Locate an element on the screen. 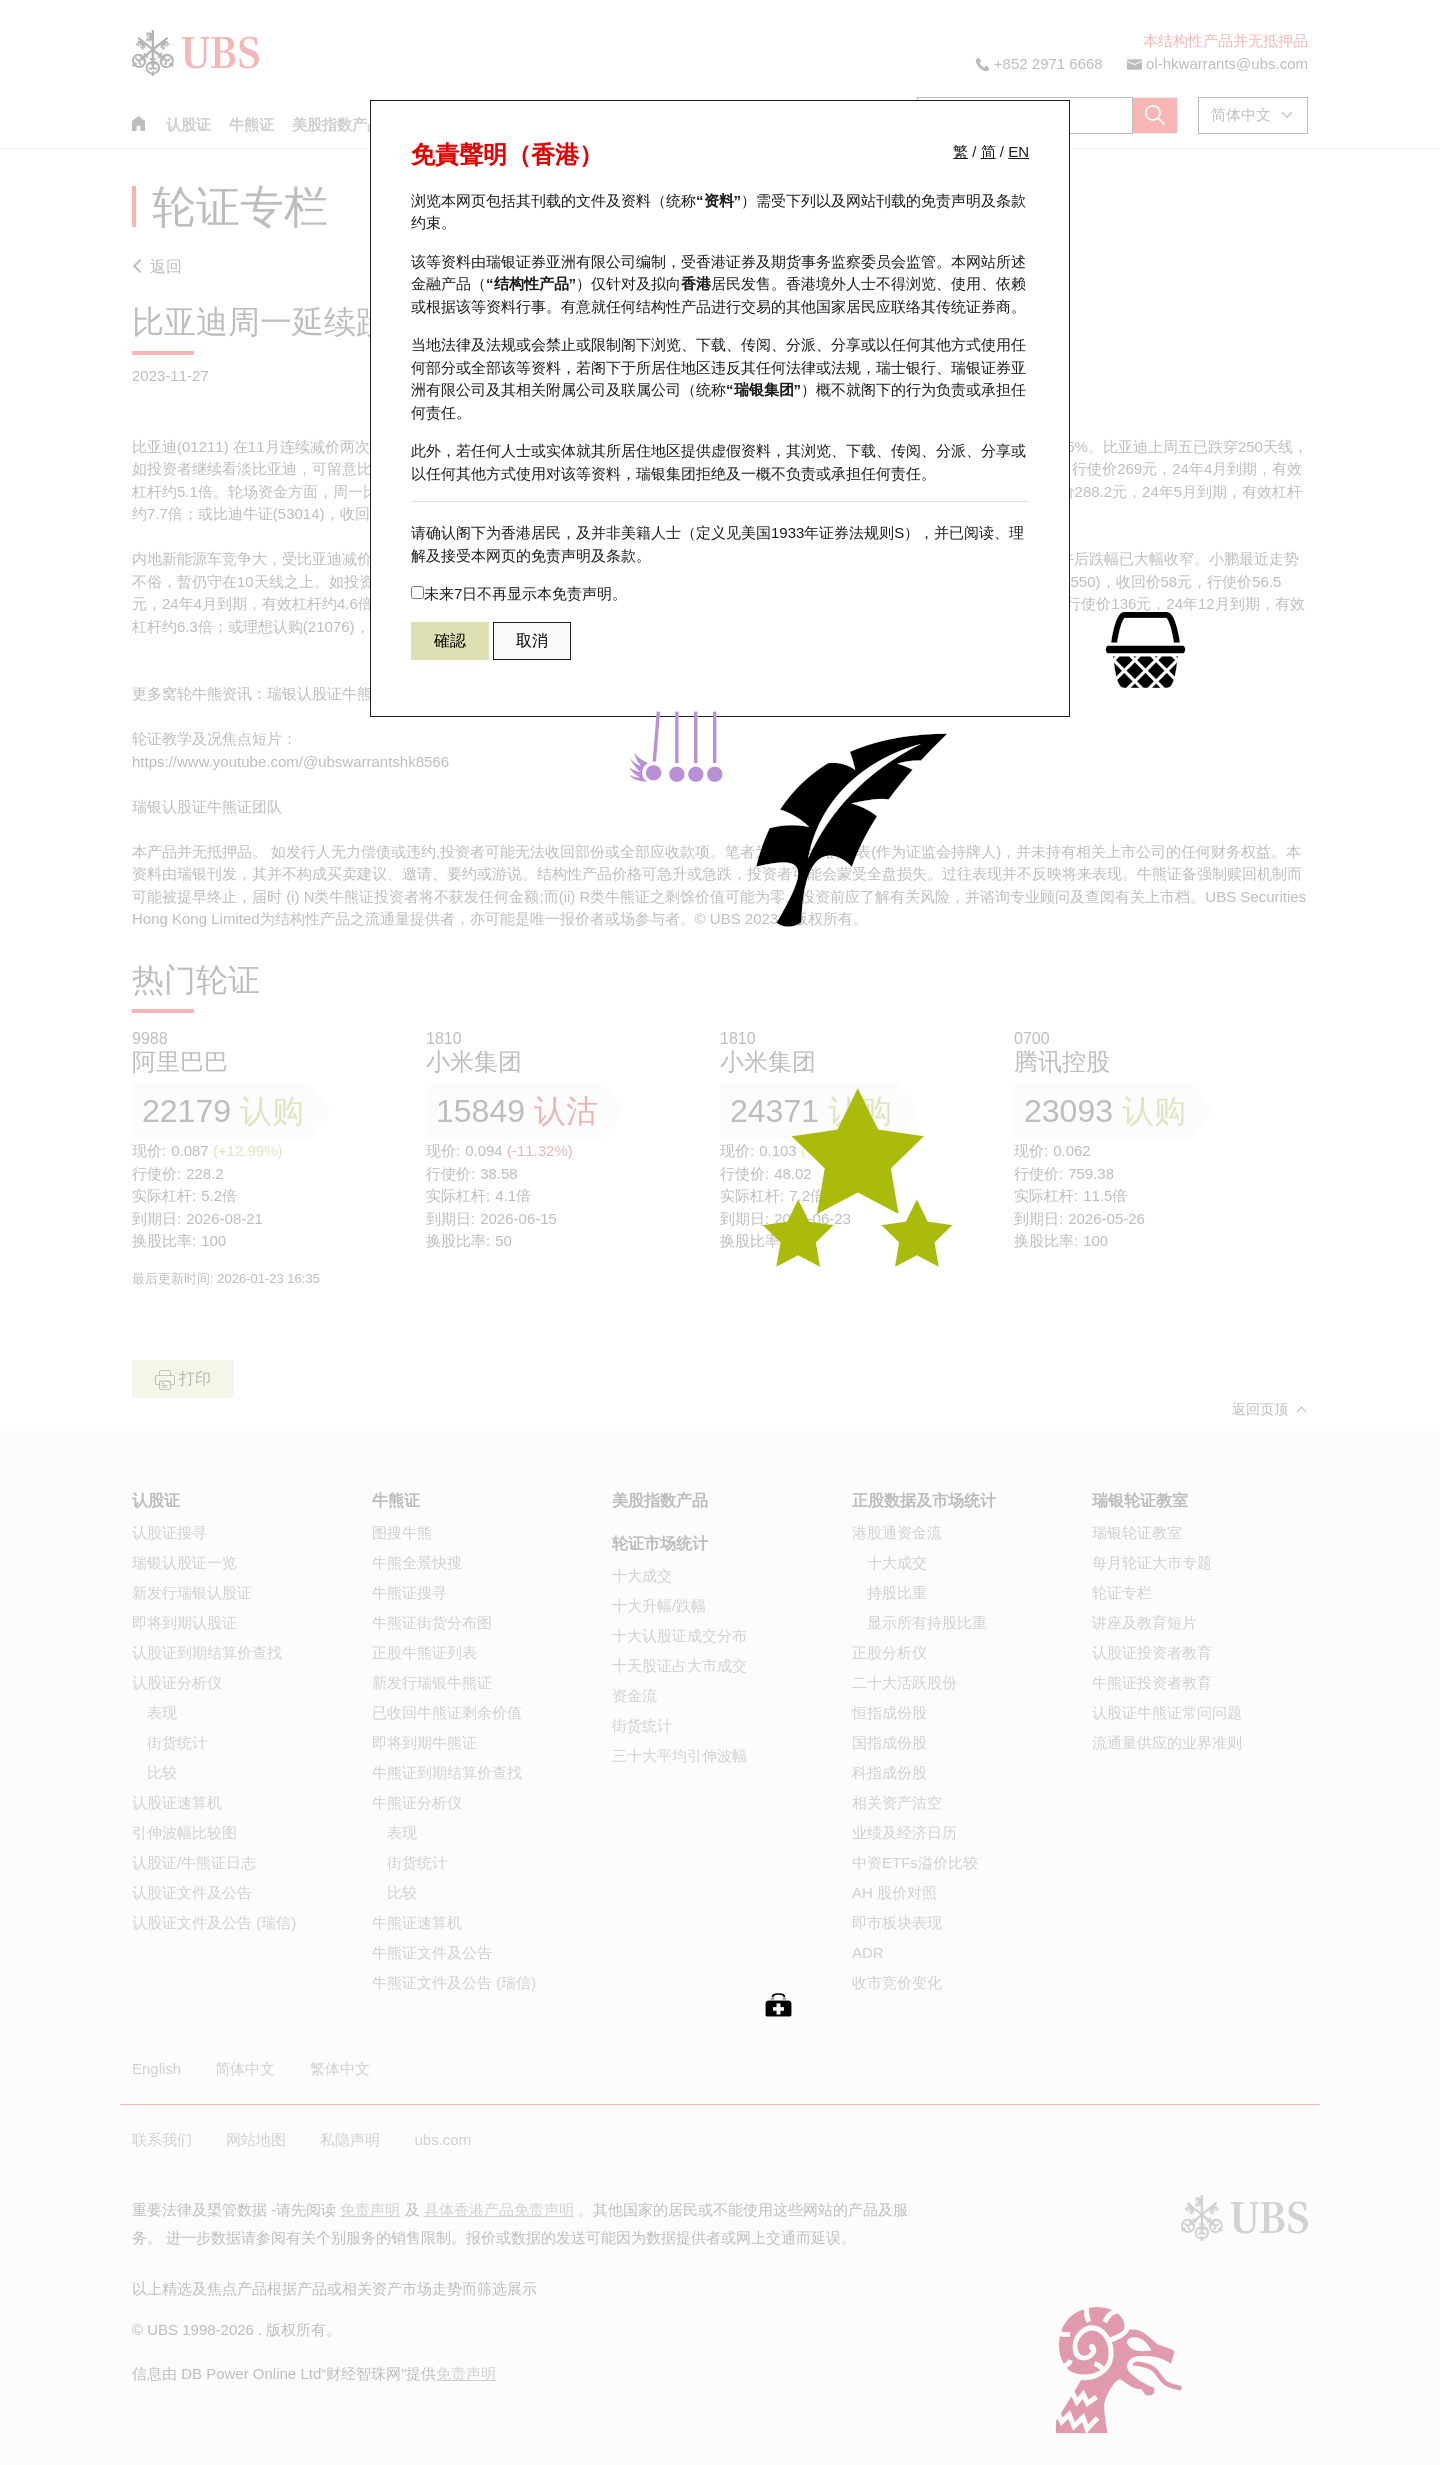 Image resolution: width=1440 pixels, height=2465 pixels. view your ratings or reviews is located at coordinates (857, 1177).